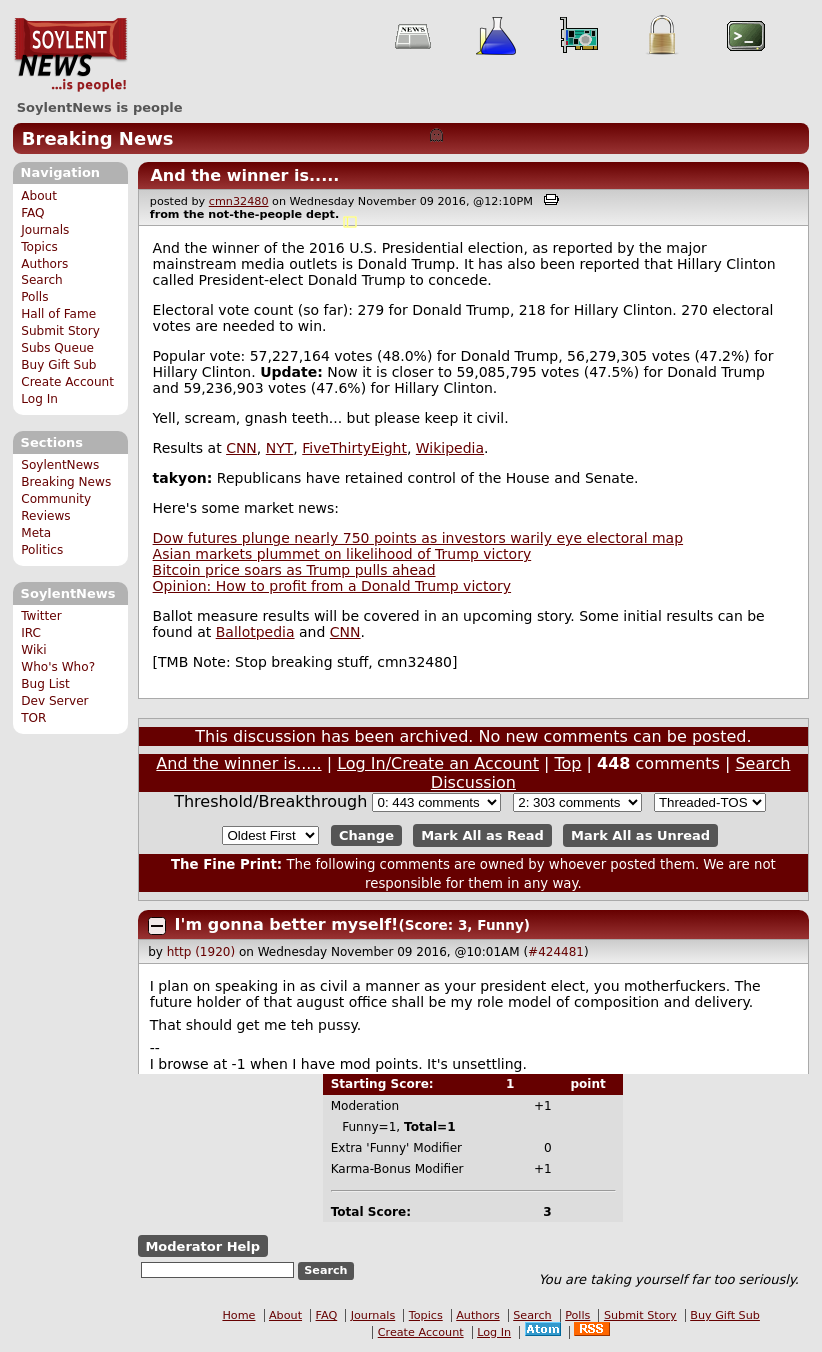 The height and width of the screenshot is (1352, 822). What do you see at coordinates (350, 222) in the screenshot?
I see `toggle sidebar panel visibility` at bounding box center [350, 222].